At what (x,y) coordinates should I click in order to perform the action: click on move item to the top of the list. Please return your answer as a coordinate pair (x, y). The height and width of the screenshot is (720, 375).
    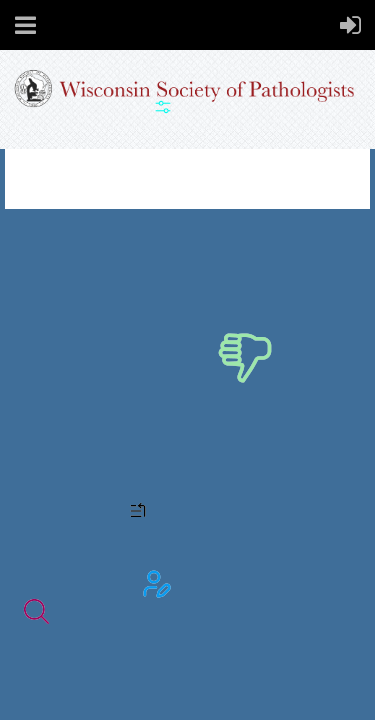
    Looking at the image, I should click on (138, 511).